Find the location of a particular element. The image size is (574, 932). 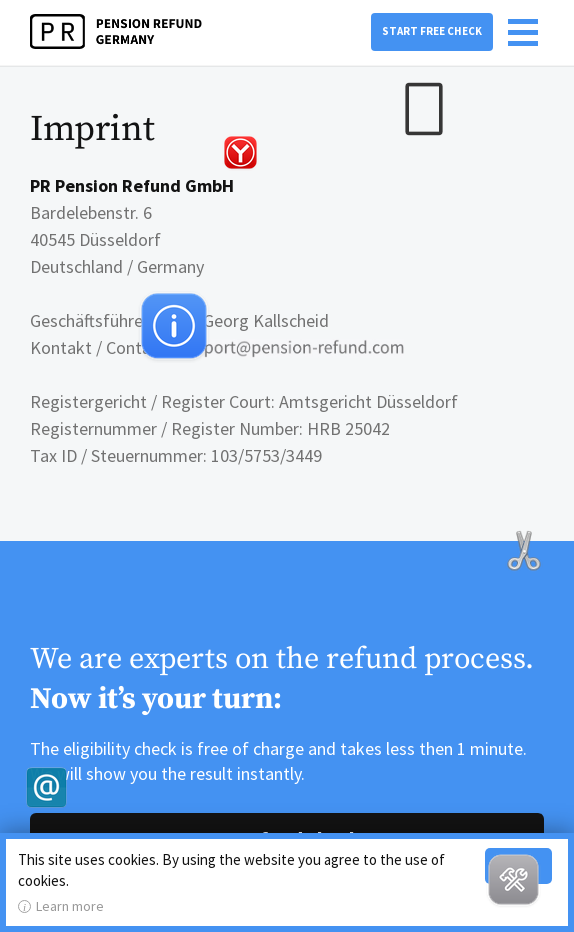

access online accounts settings is located at coordinates (46, 787).